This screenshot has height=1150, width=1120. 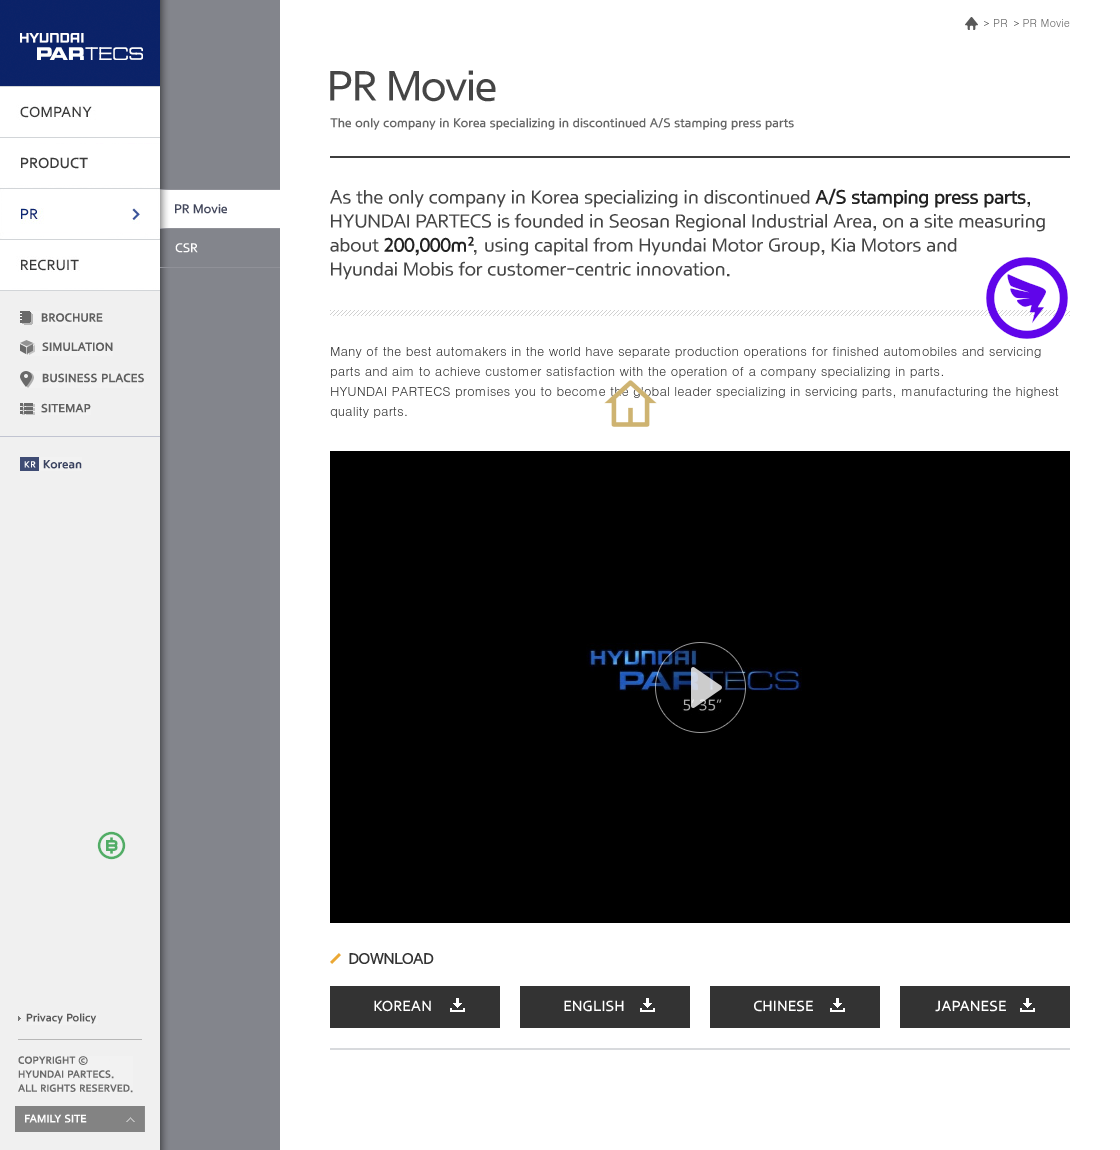 I want to click on open DingTalk app, so click(x=1027, y=298).